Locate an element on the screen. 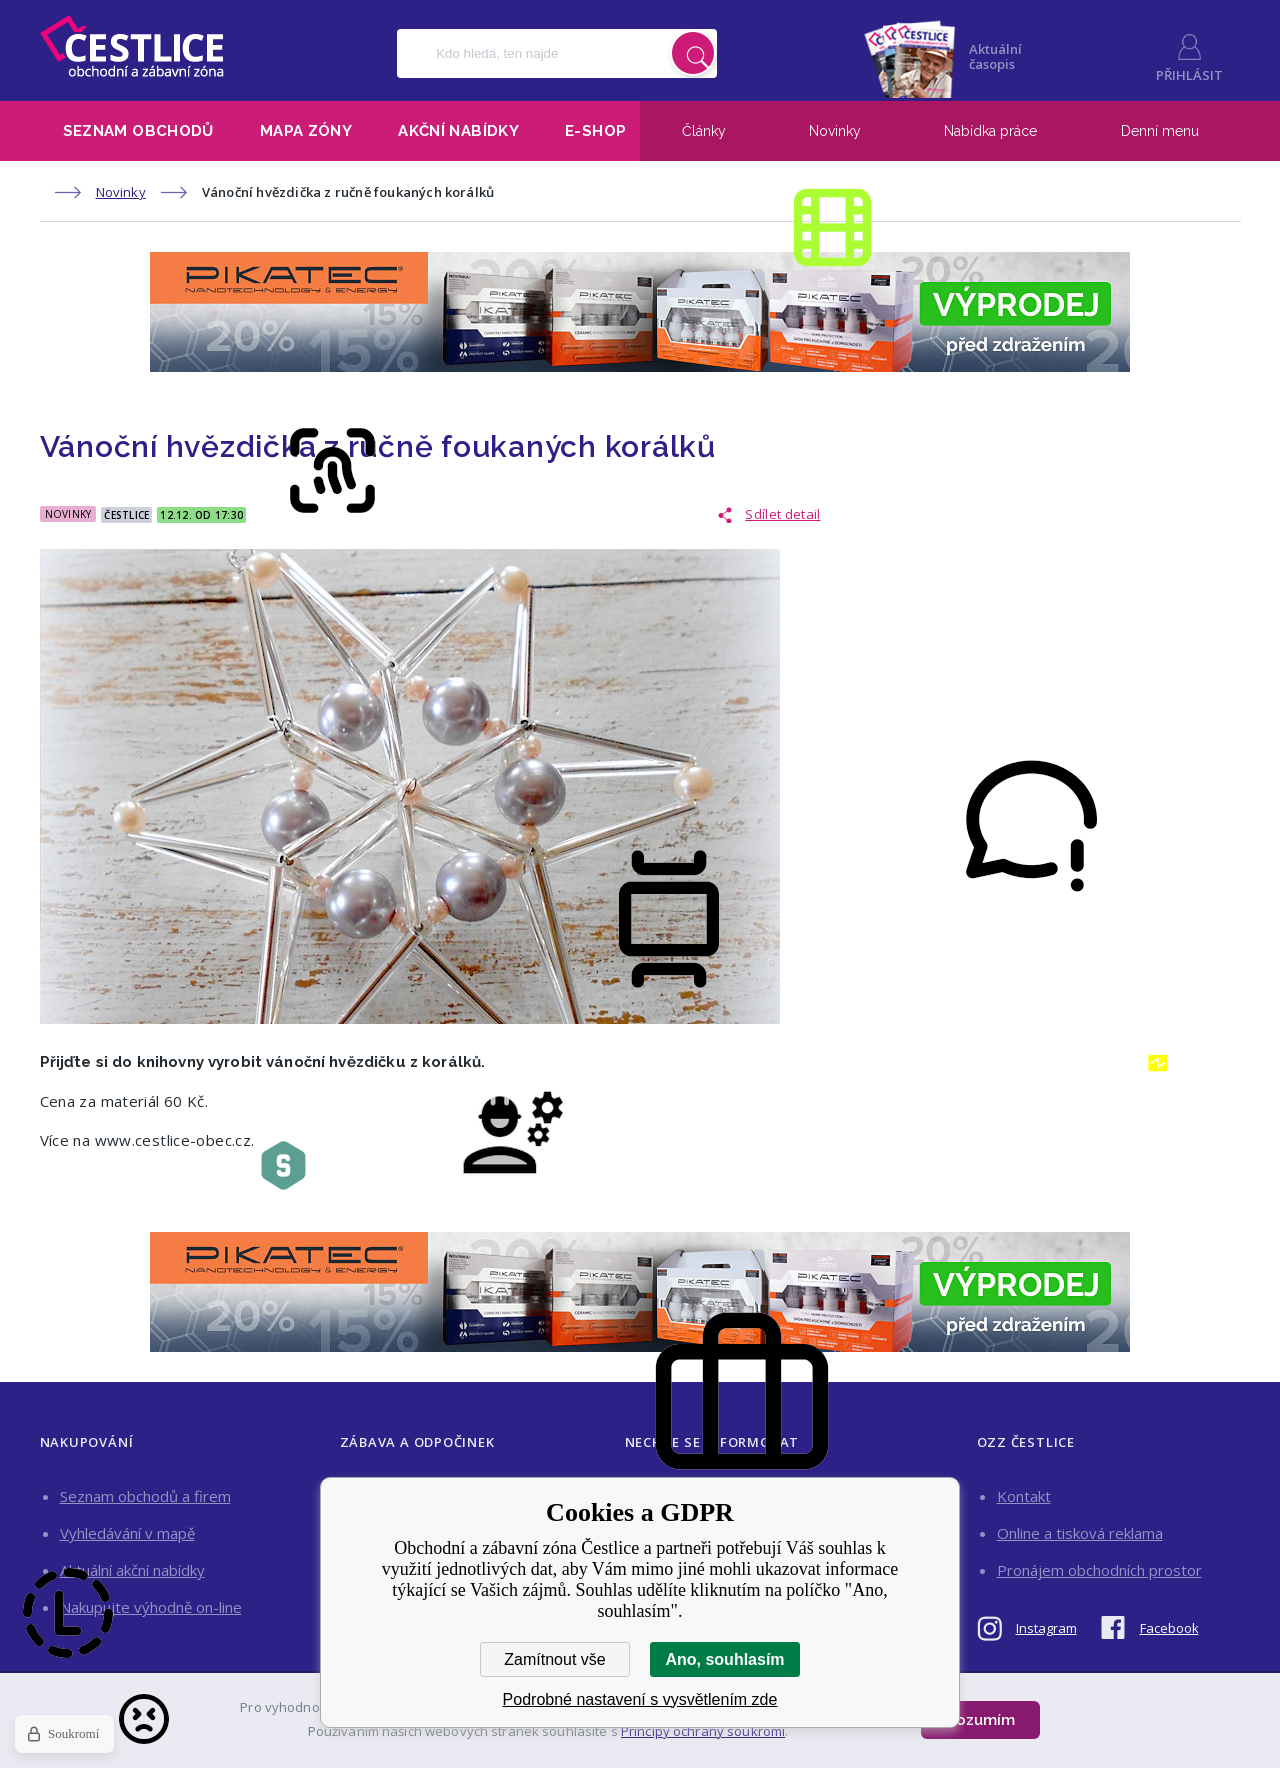 This screenshot has width=1280, height=1768. access engineering or technical settings is located at coordinates (513, 1132).